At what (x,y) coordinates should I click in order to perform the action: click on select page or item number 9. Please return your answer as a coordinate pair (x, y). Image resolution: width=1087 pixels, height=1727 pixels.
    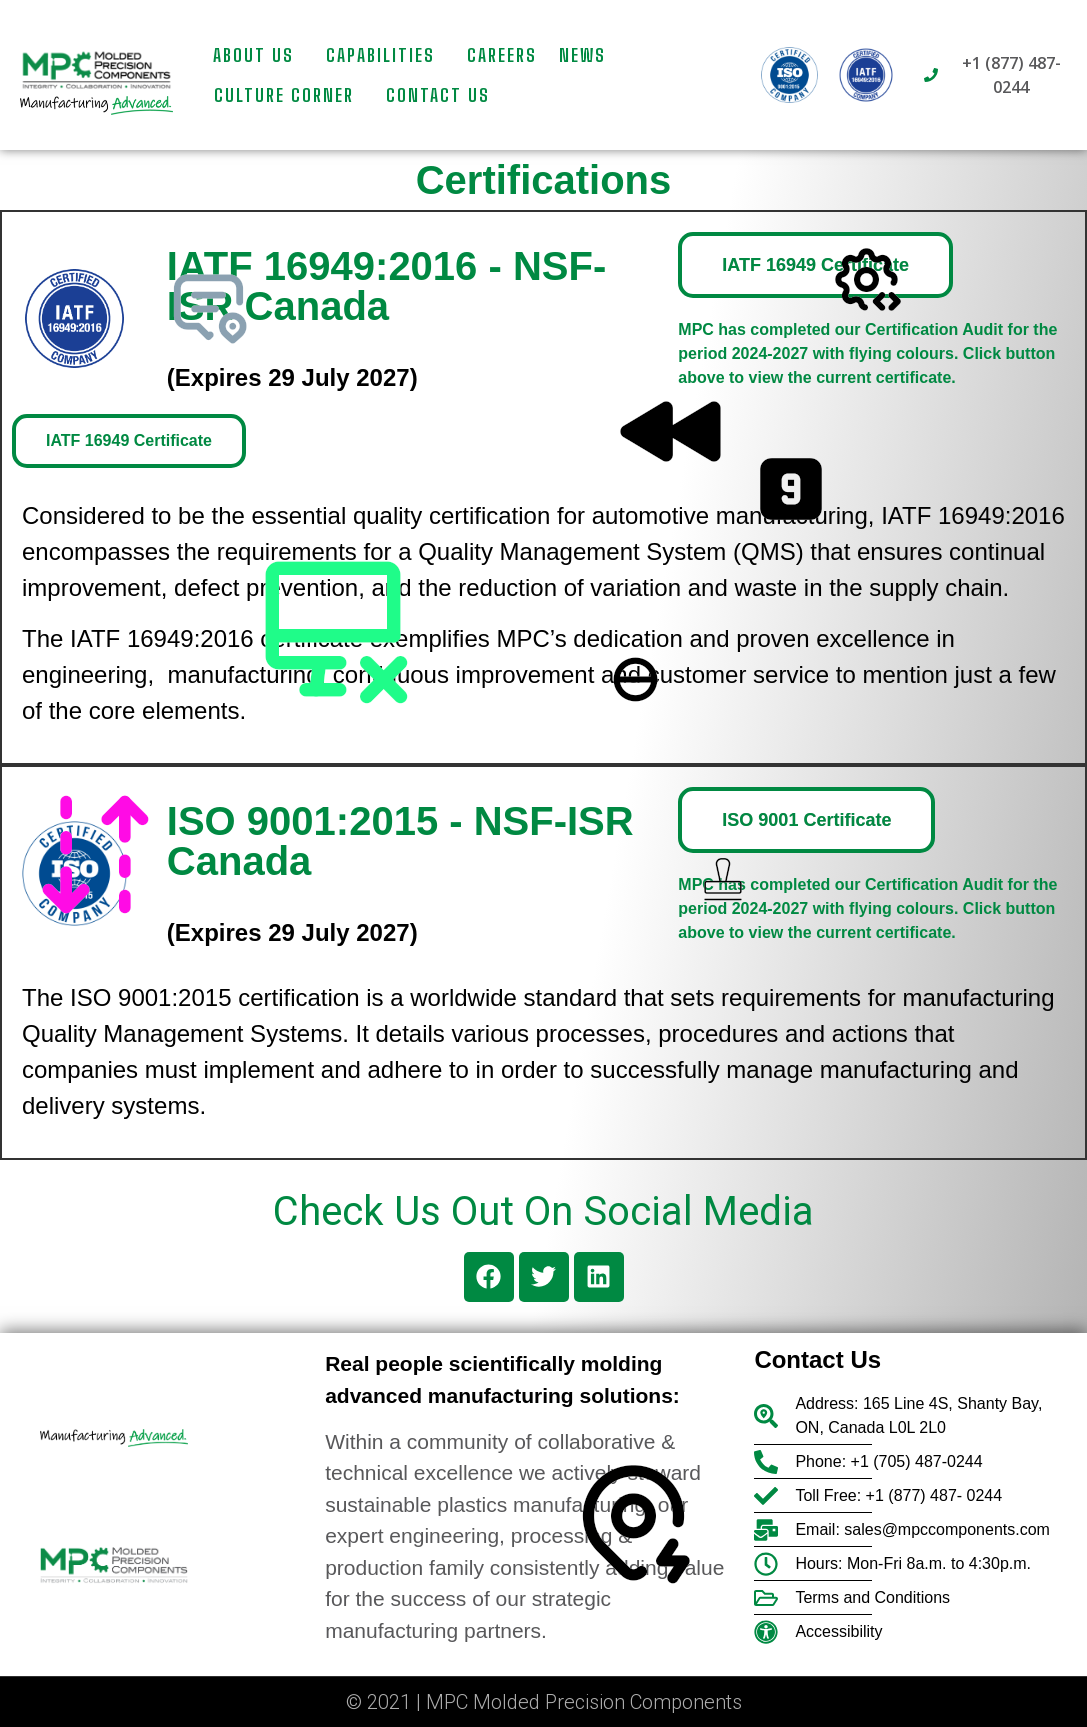
    Looking at the image, I should click on (791, 489).